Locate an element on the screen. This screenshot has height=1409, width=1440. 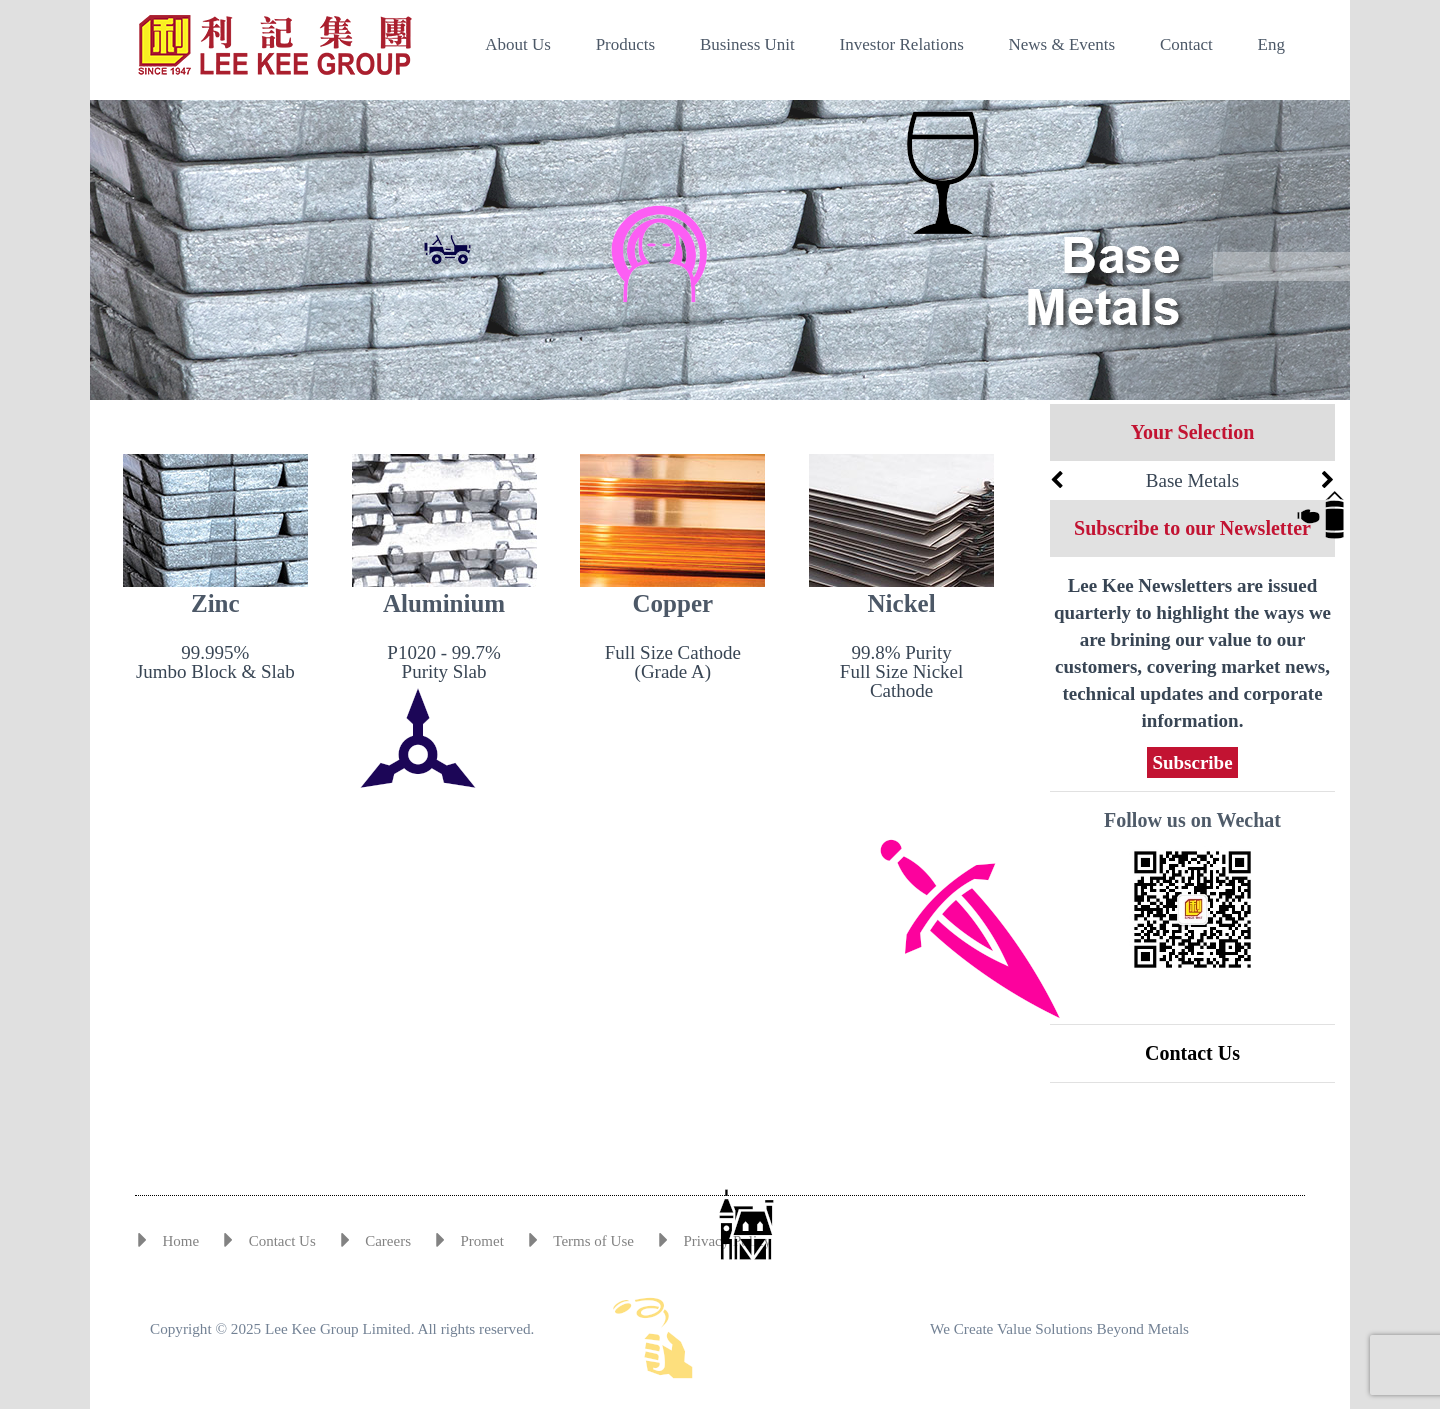
flip a coin for random decision is located at coordinates (650, 1336).